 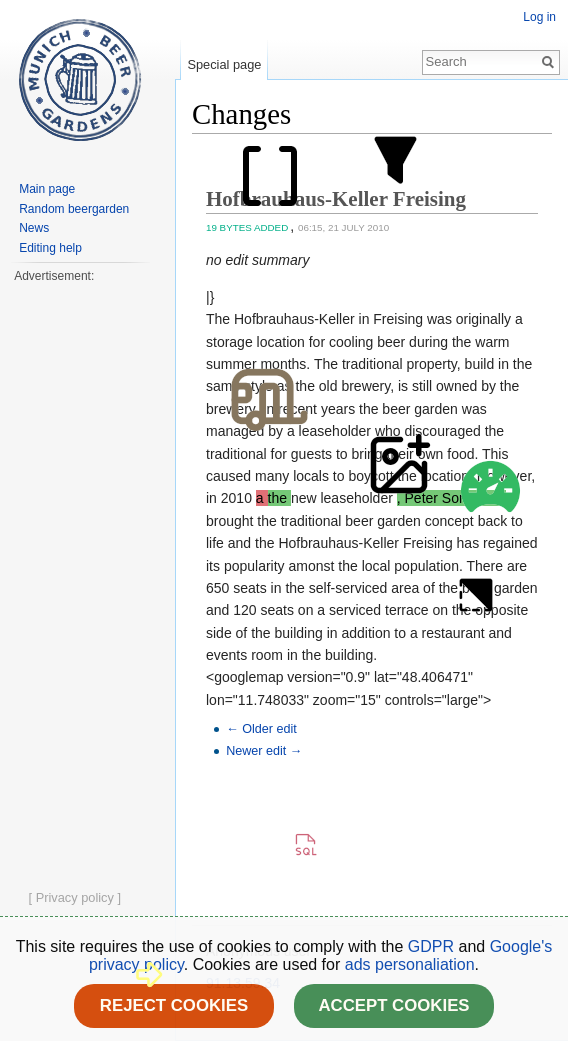 What do you see at coordinates (269, 396) in the screenshot?
I see `select caravan or RV accommodation` at bounding box center [269, 396].